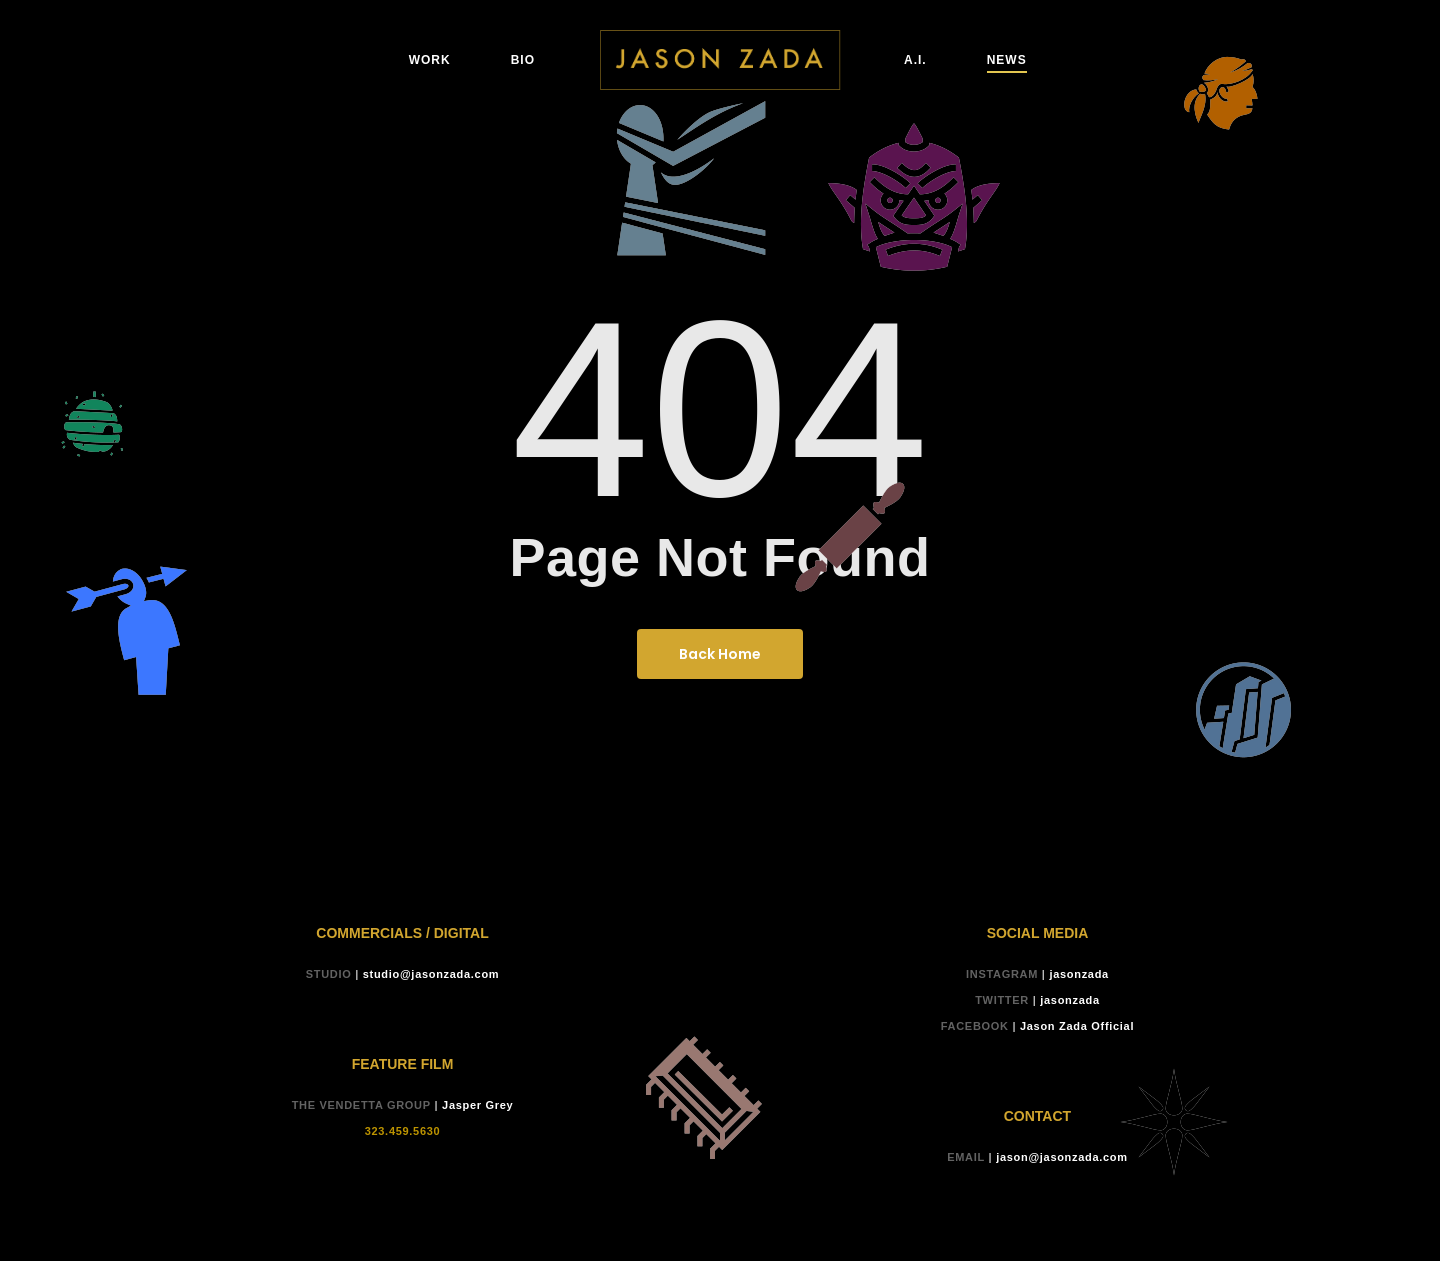 Image resolution: width=1440 pixels, height=1261 pixels. Describe the element at coordinates (131, 631) in the screenshot. I see `indicates a critical hit or headshot in gameplay` at that location.